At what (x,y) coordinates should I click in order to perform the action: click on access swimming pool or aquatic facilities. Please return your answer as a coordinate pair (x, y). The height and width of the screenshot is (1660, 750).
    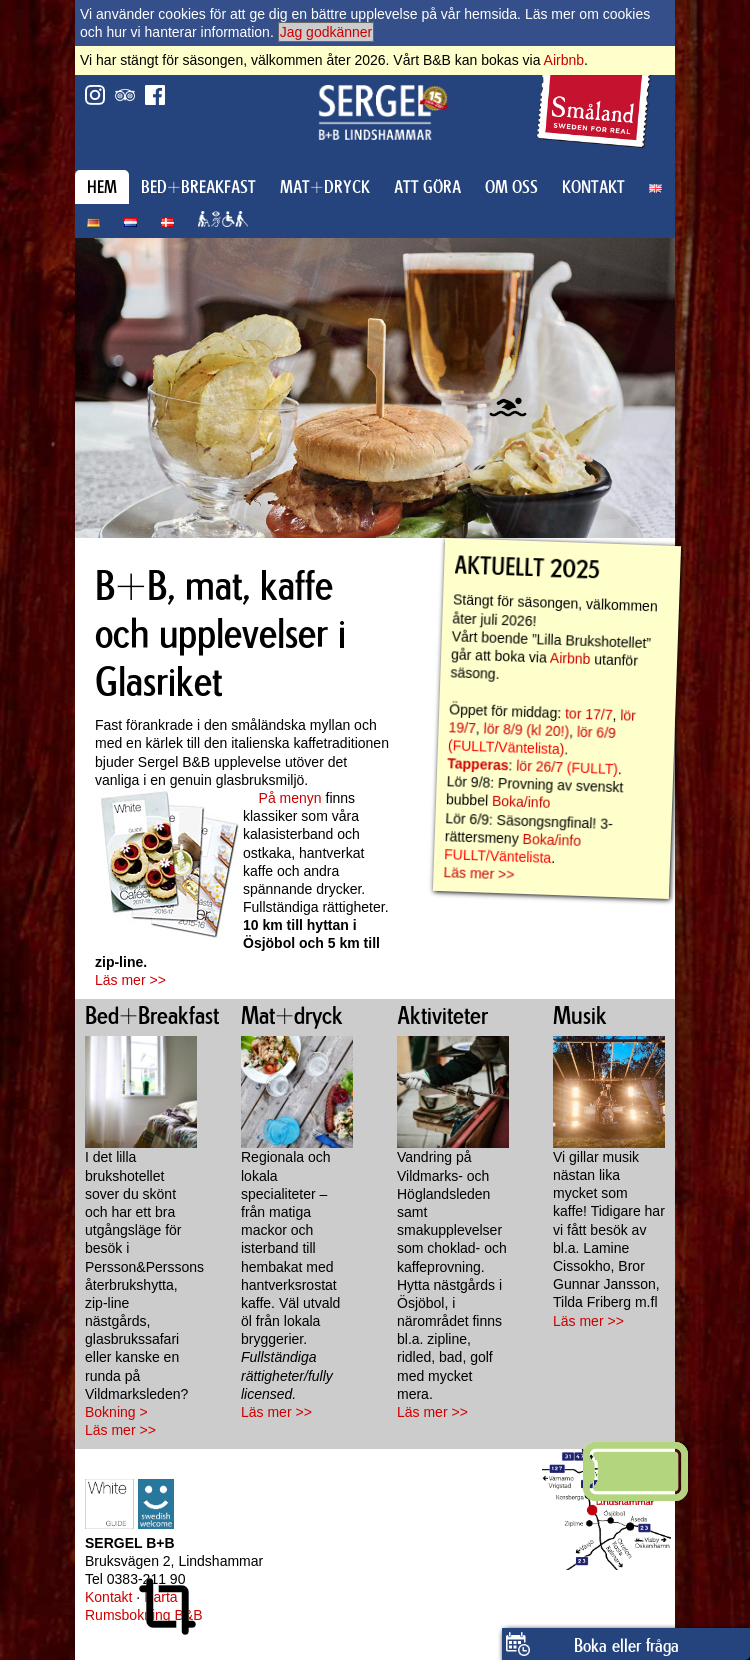
    Looking at the image, I should click on (508, 407).